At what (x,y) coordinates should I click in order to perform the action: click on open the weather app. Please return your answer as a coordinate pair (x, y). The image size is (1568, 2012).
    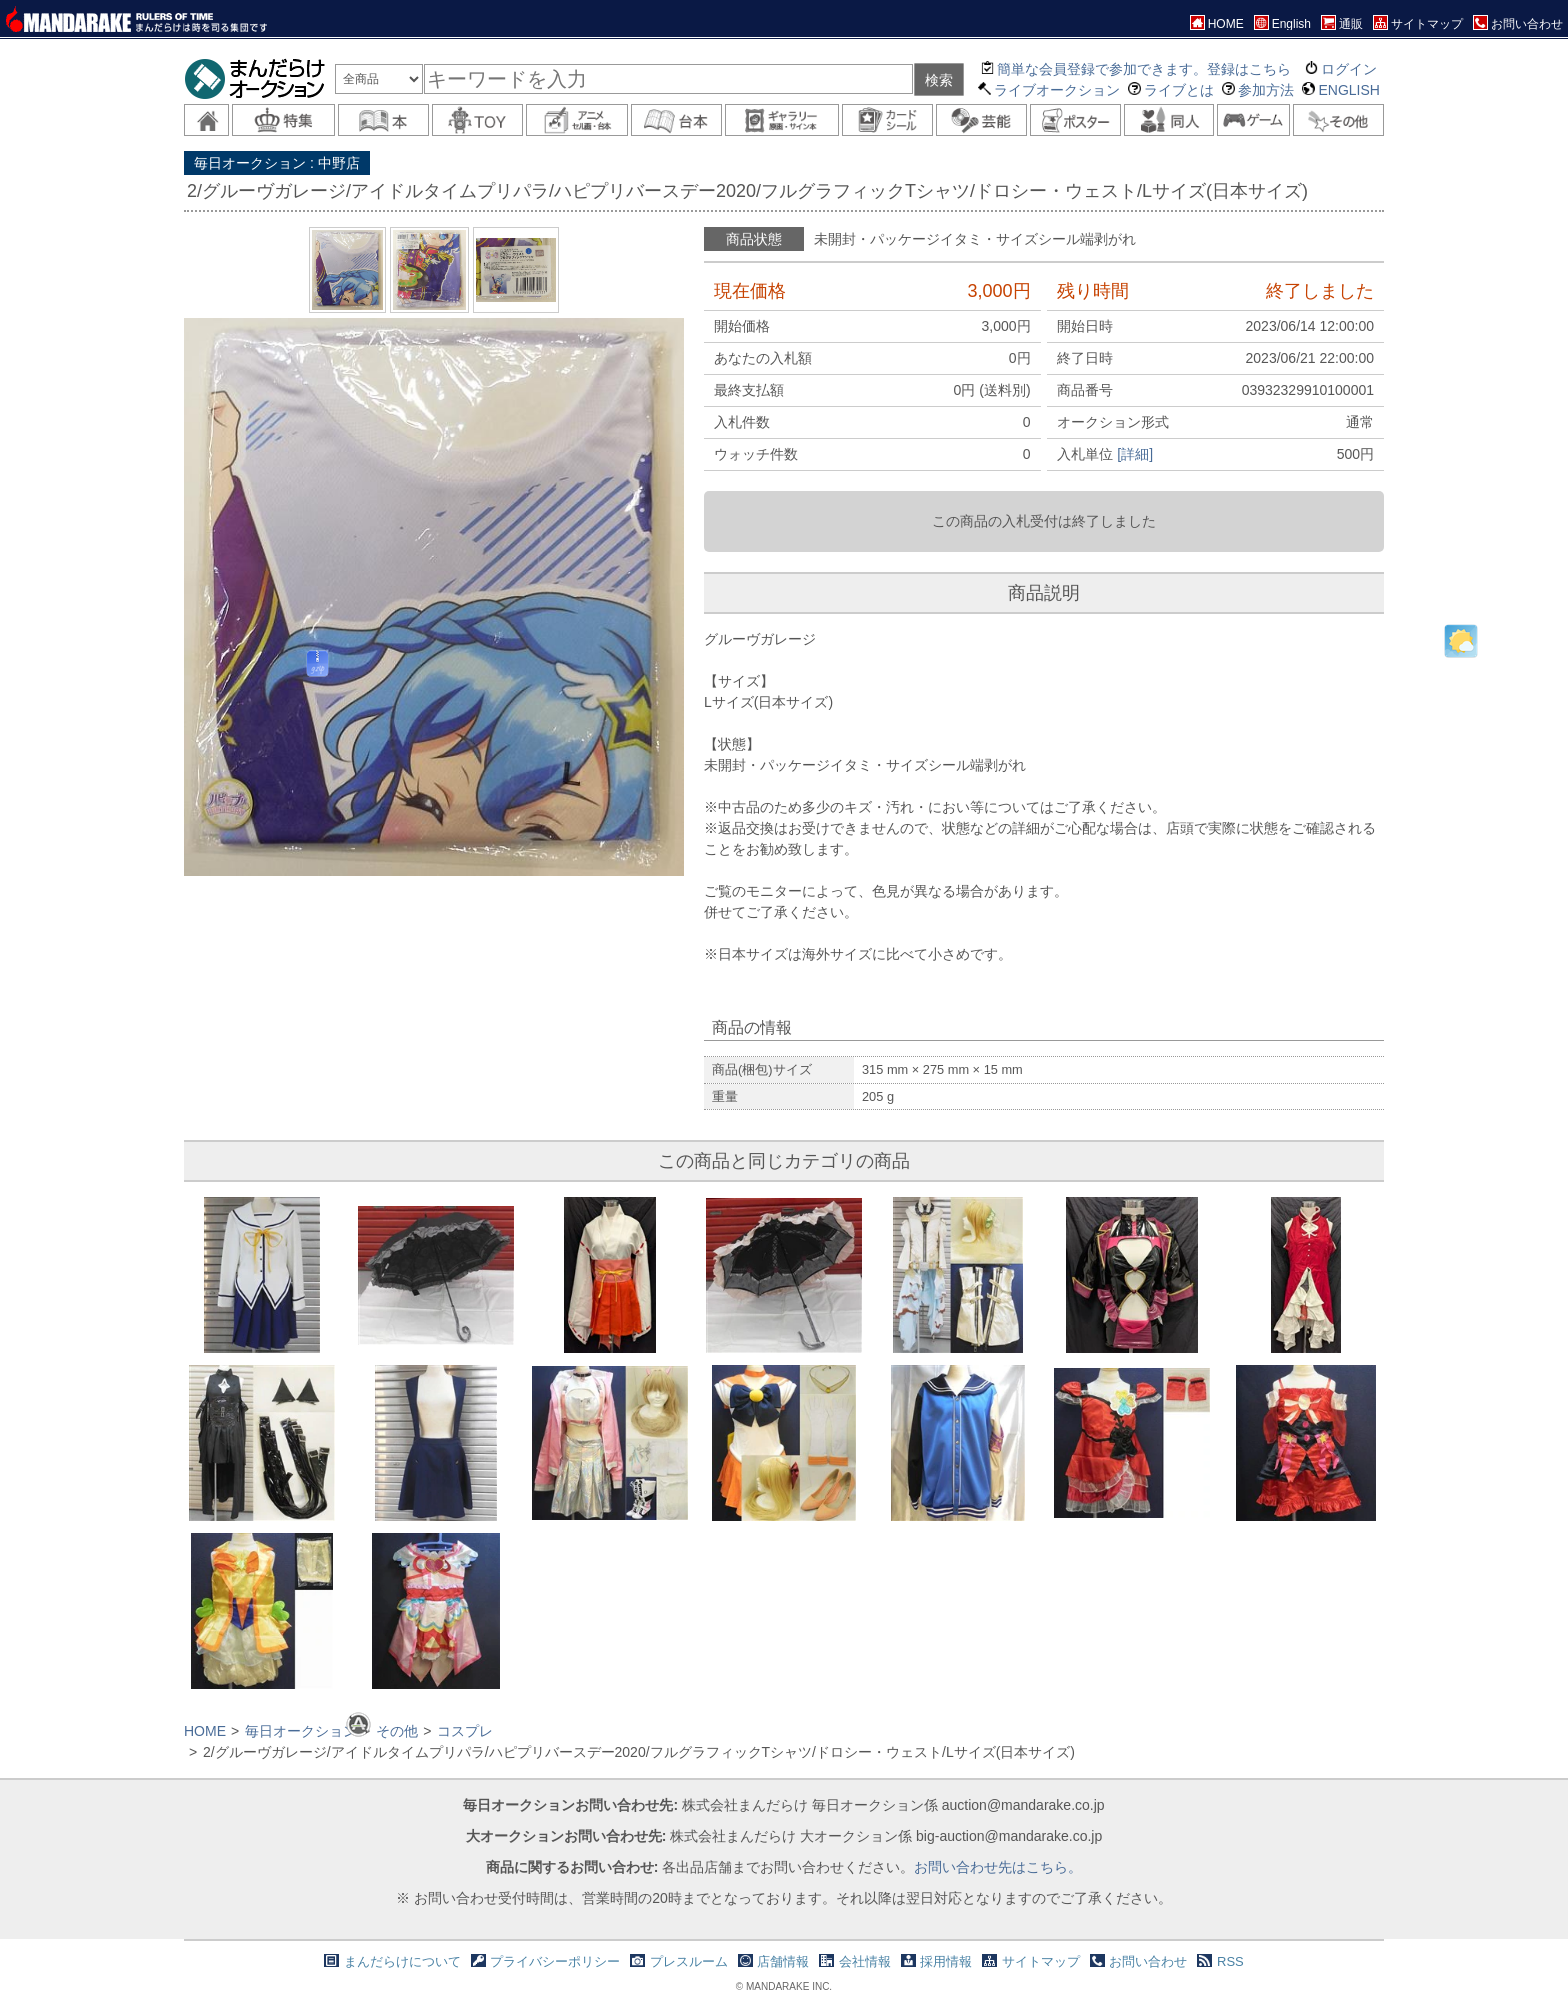
    Looking at the image, I should click on (1461, 641).